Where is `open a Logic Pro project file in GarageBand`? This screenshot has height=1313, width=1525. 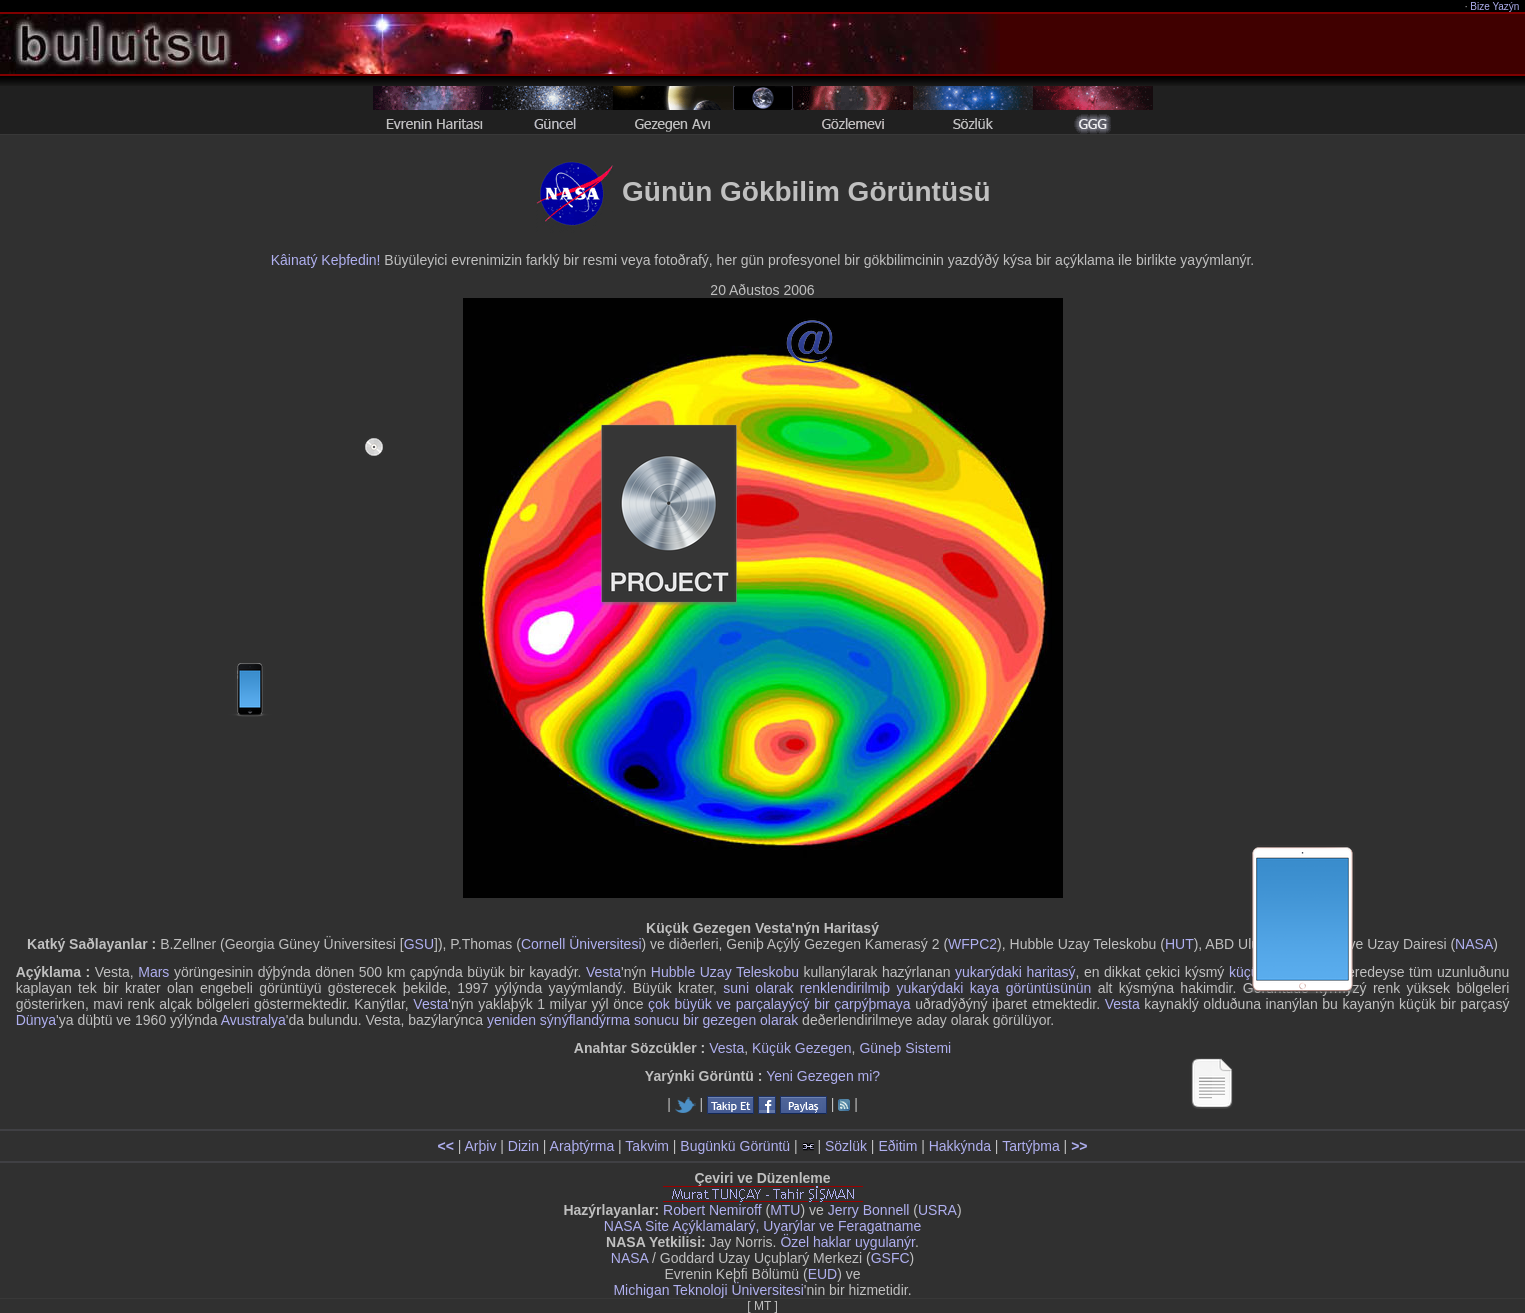 open a Logic Pro project file in GarageBand is located at coordinates (669, 518).